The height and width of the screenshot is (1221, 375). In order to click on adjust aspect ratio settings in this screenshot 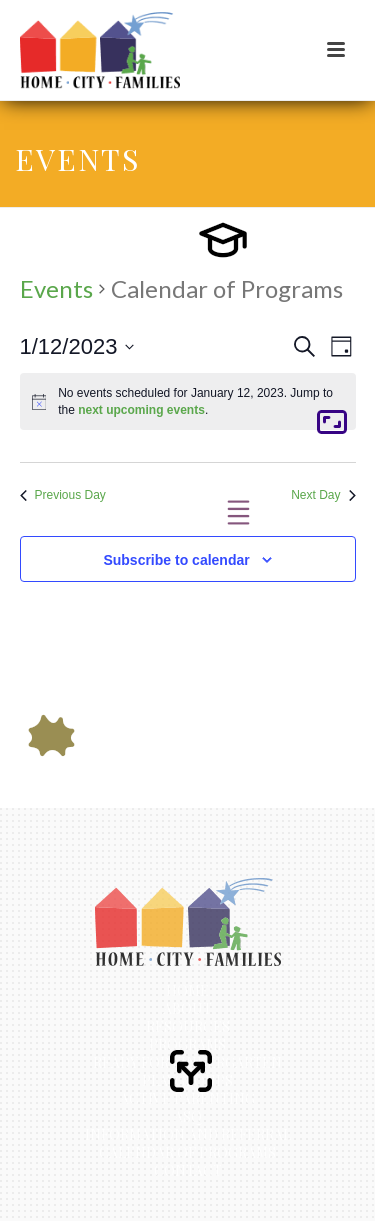, I will do `click(332, 422)`.